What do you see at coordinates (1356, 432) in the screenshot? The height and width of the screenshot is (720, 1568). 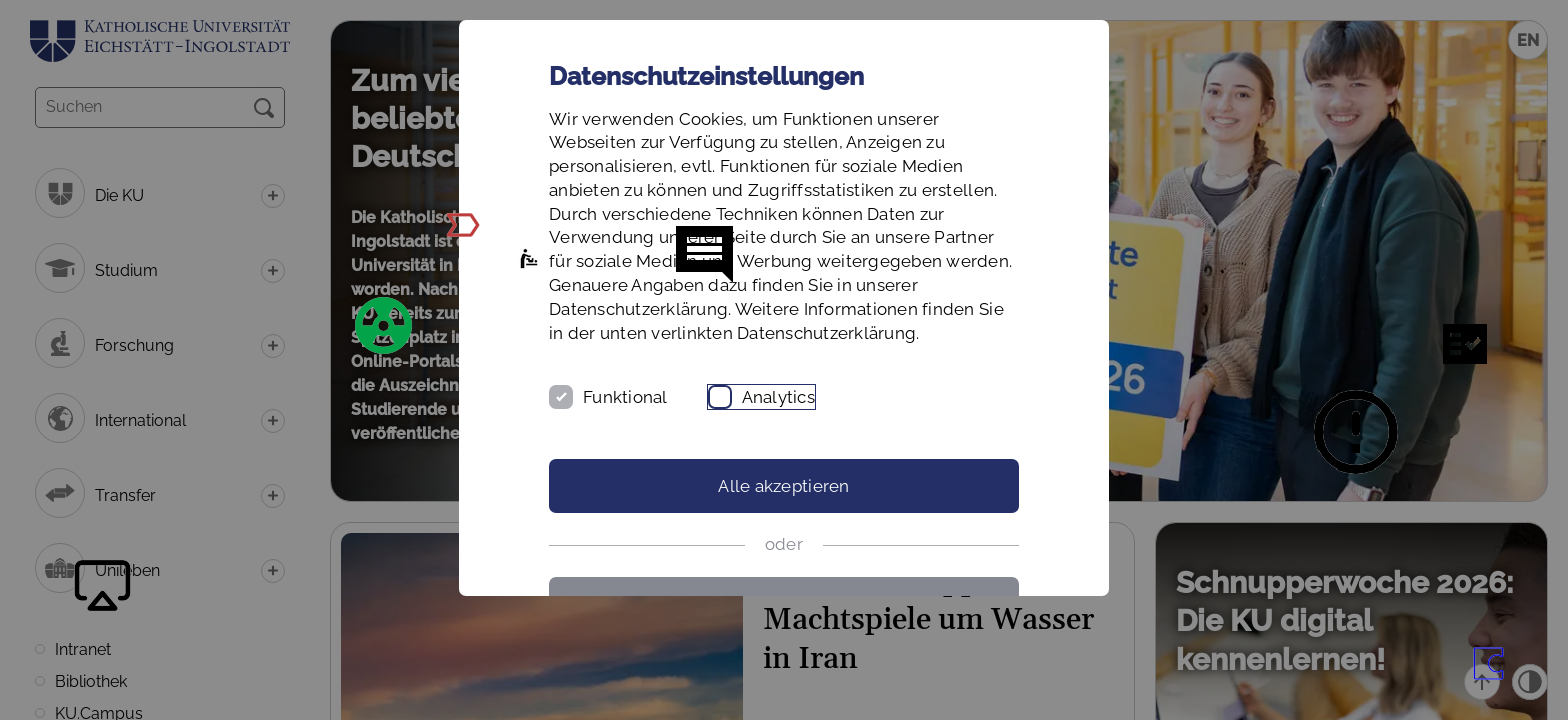 I see `indicates an error or warning state` at bounding box center [1356, 432].